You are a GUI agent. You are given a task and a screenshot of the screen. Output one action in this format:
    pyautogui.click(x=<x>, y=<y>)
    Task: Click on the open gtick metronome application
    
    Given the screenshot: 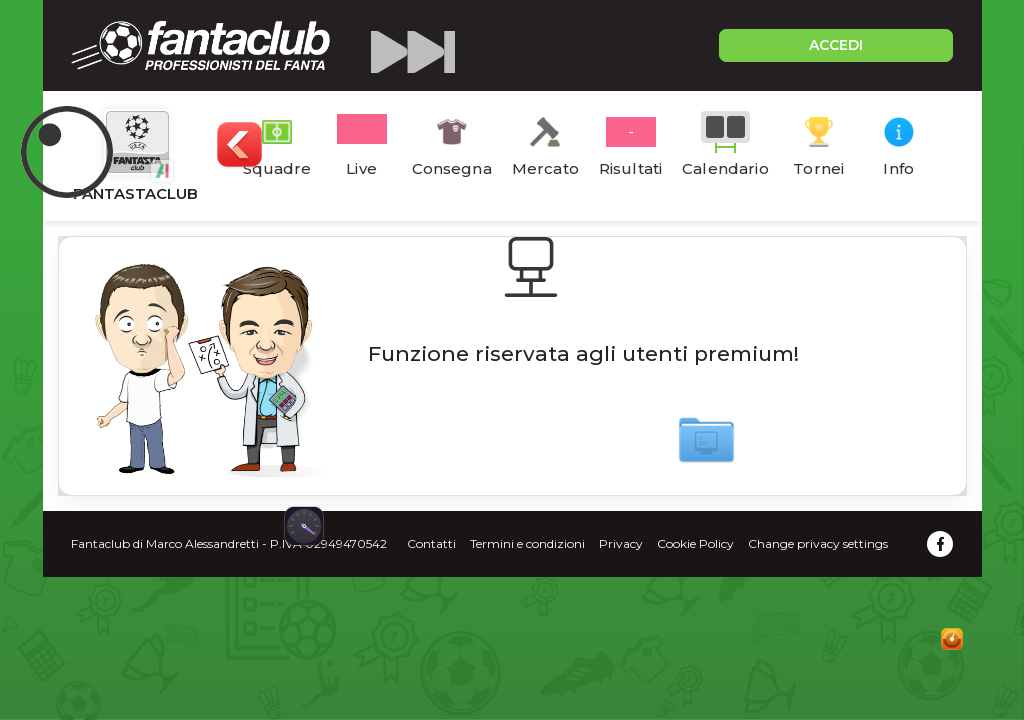 What is the action you would take?
    pyautogui.click(x=952, y=639)
    